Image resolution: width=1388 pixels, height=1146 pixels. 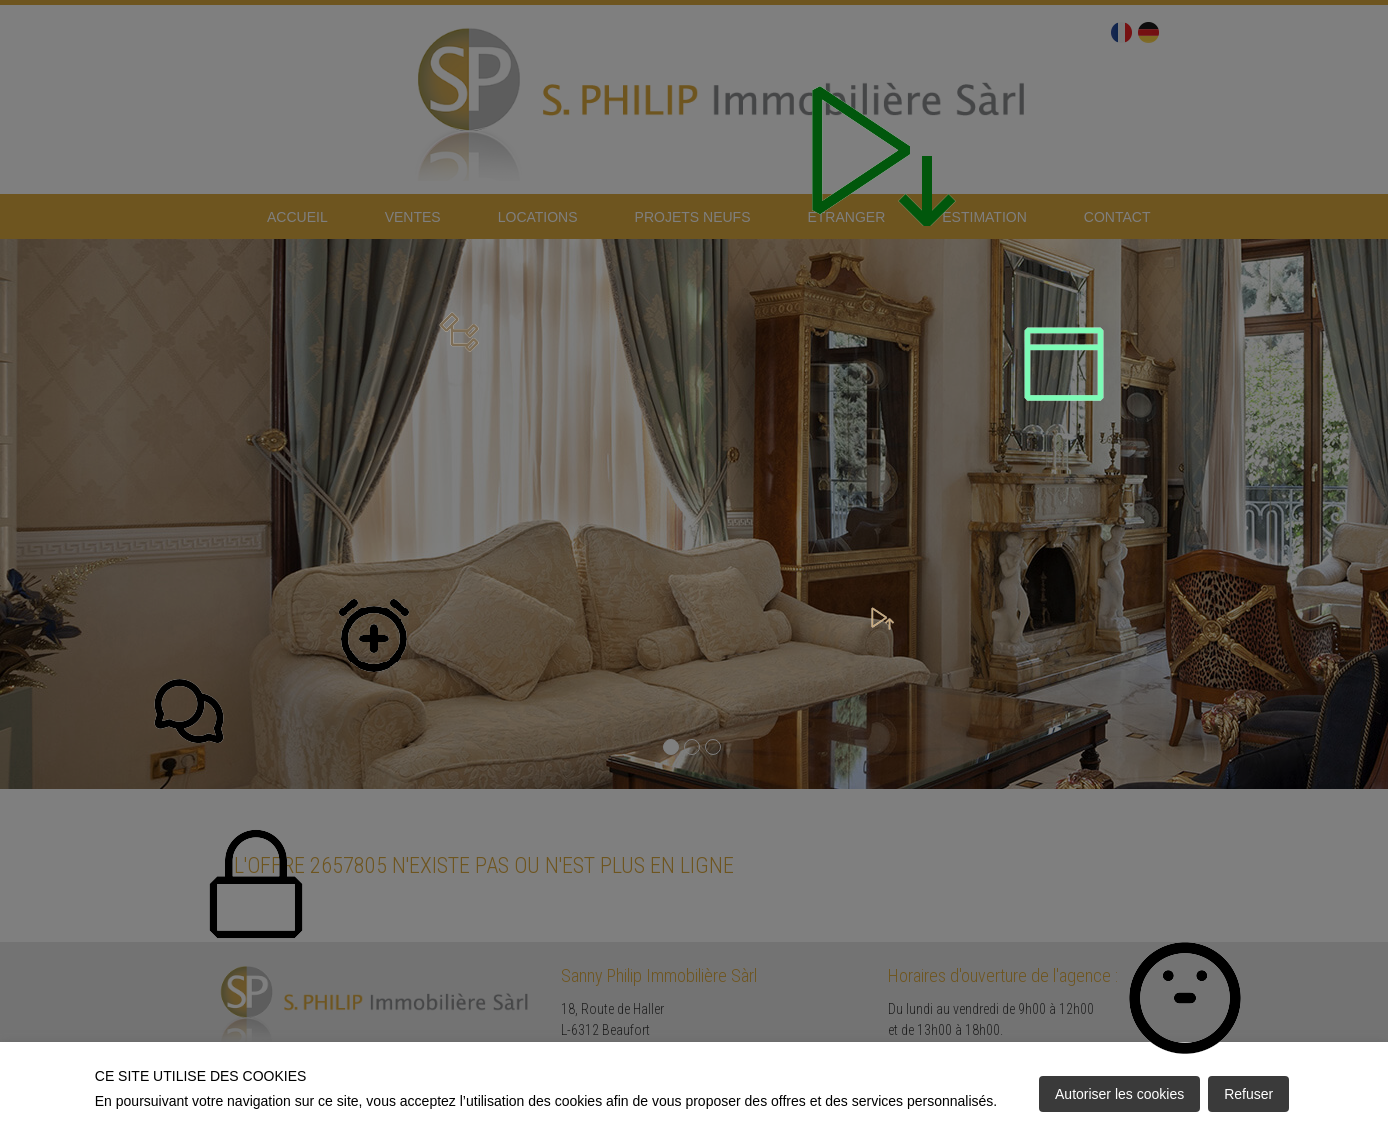 What do you see at coordinates (1064, 367) in the screenshot?
I see `open in browser window` at bounding box center [1064, 367].